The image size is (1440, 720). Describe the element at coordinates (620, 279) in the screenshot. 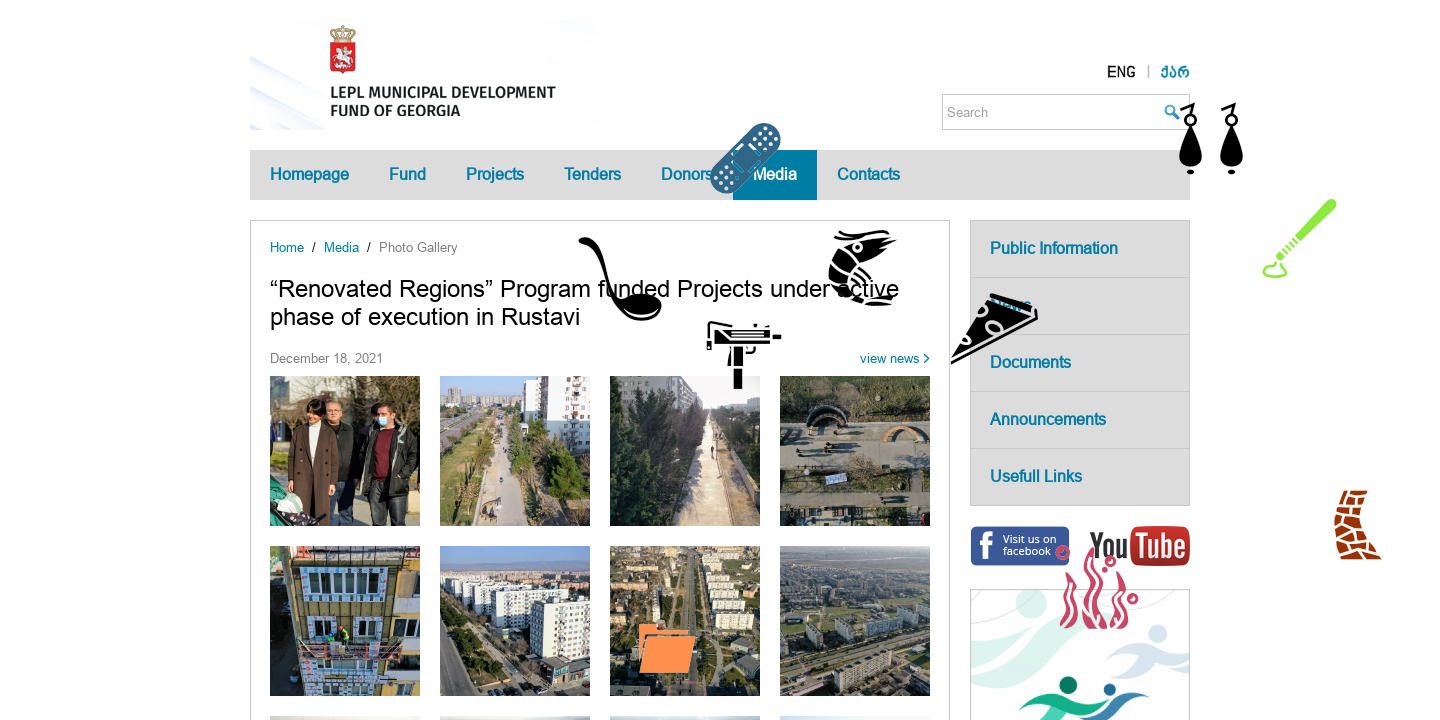

I see `select ladle tool in cooking game` at that location.